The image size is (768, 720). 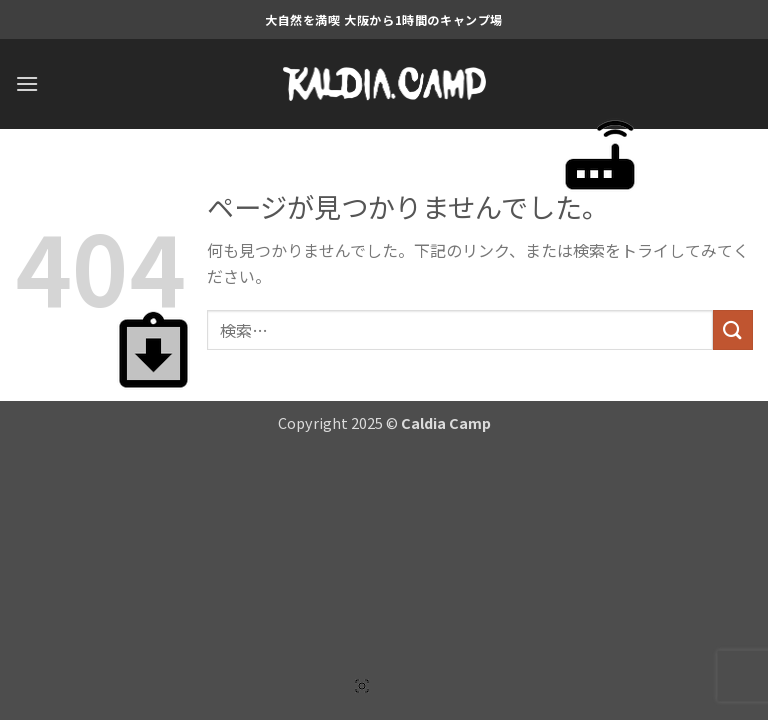 I want to click on center focus on camera or viewfinder, so click(x=362, y=686).